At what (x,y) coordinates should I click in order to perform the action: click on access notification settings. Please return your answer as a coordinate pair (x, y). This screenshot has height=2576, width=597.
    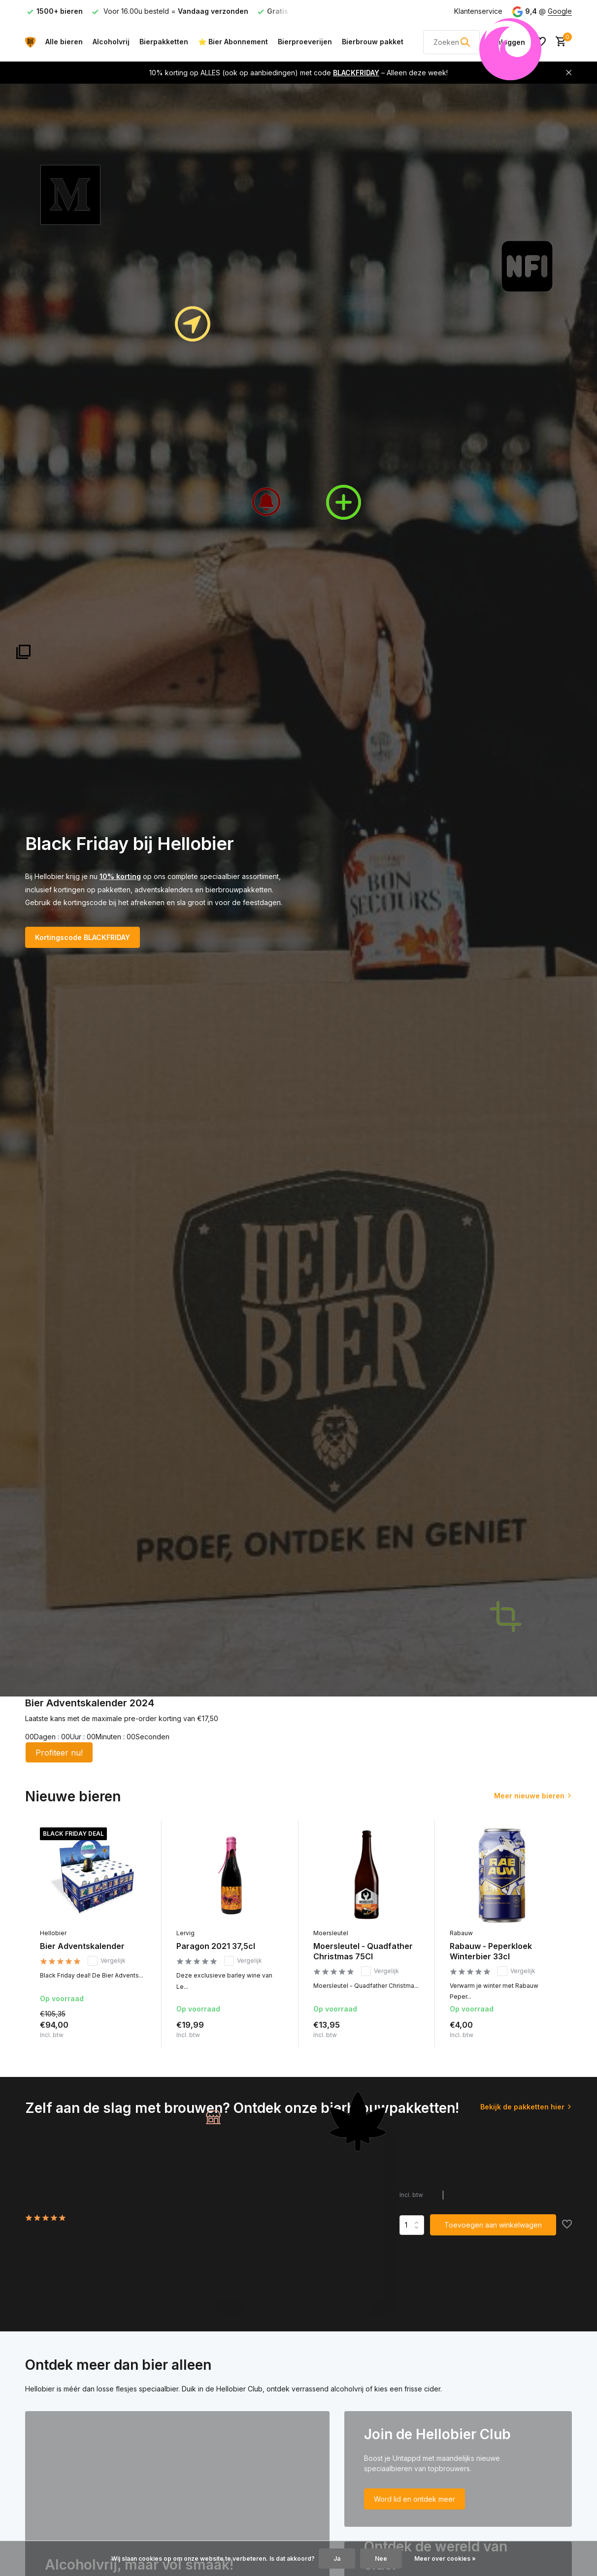
    Looking at the image, I should click on (266, 502).